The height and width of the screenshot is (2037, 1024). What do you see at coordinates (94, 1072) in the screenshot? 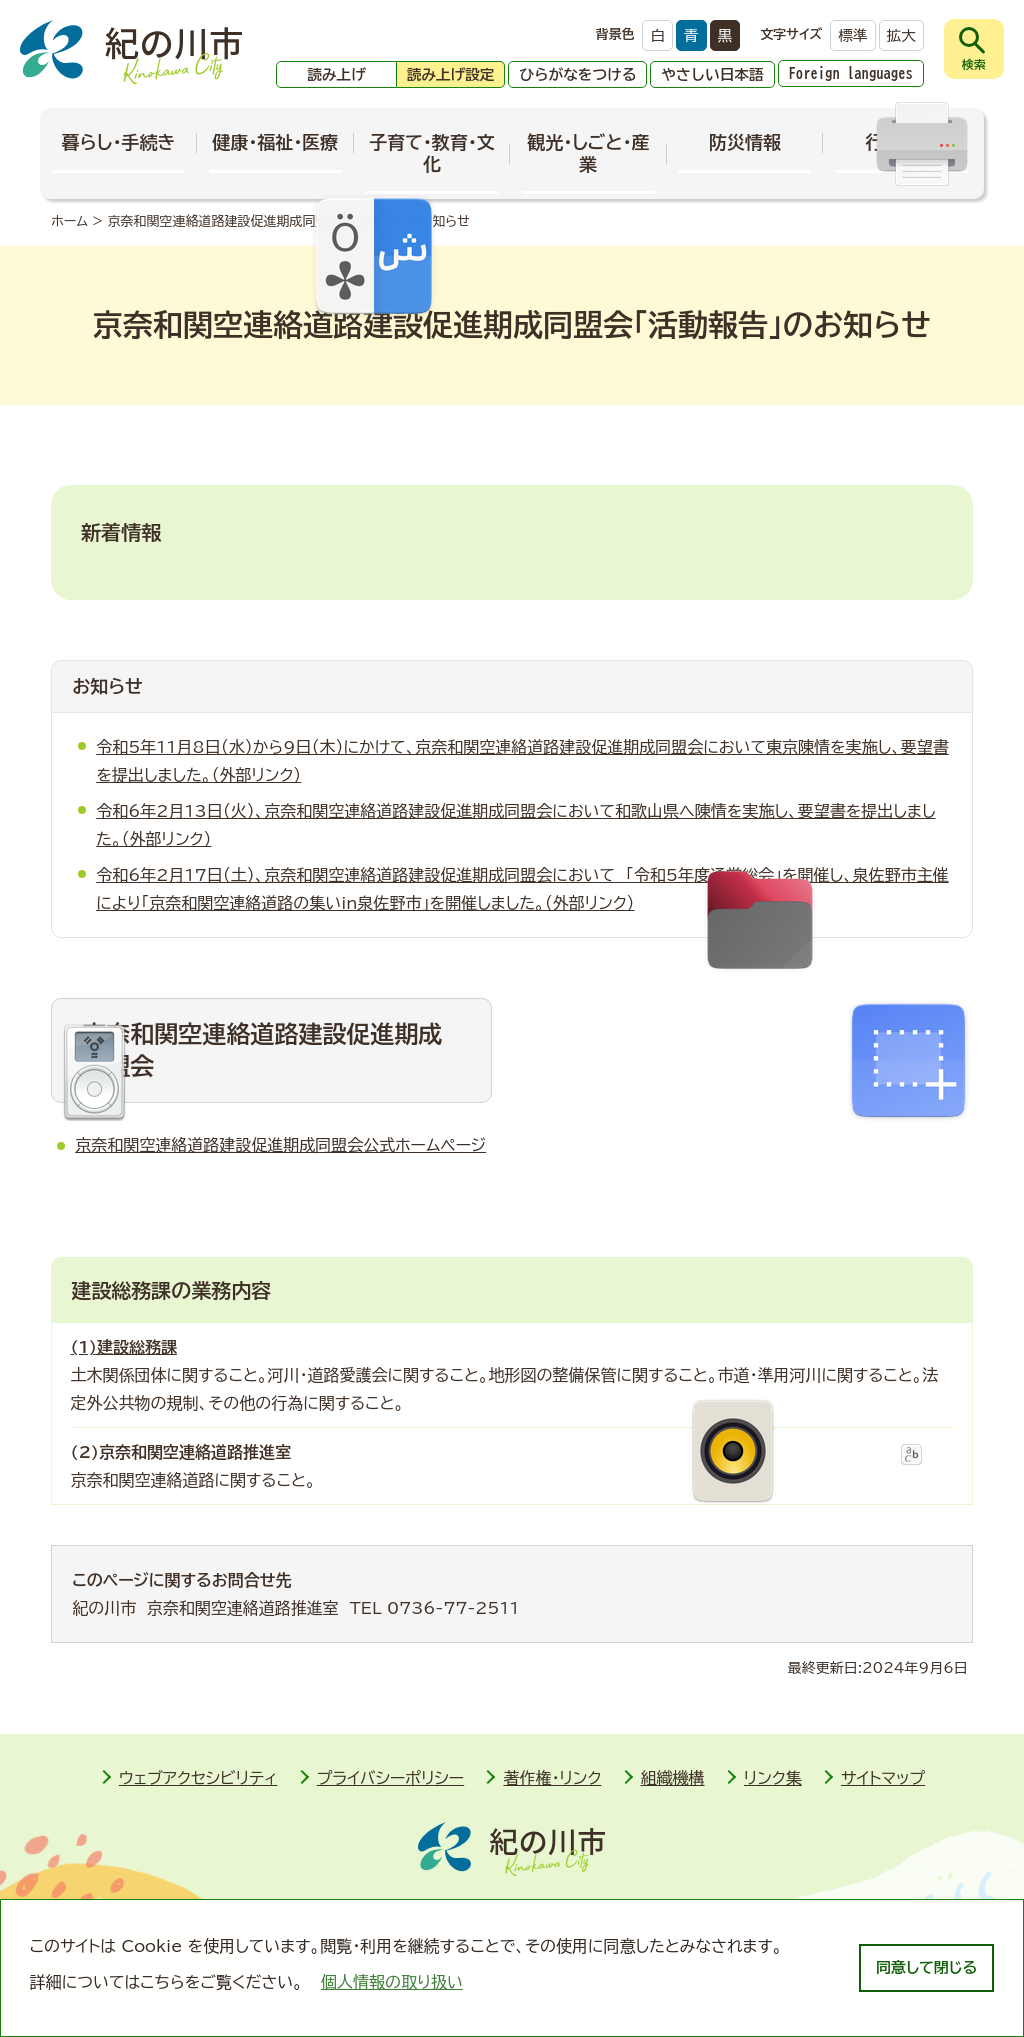
I see `indicates a connected iPod device` at bounding box center [94, 1072].